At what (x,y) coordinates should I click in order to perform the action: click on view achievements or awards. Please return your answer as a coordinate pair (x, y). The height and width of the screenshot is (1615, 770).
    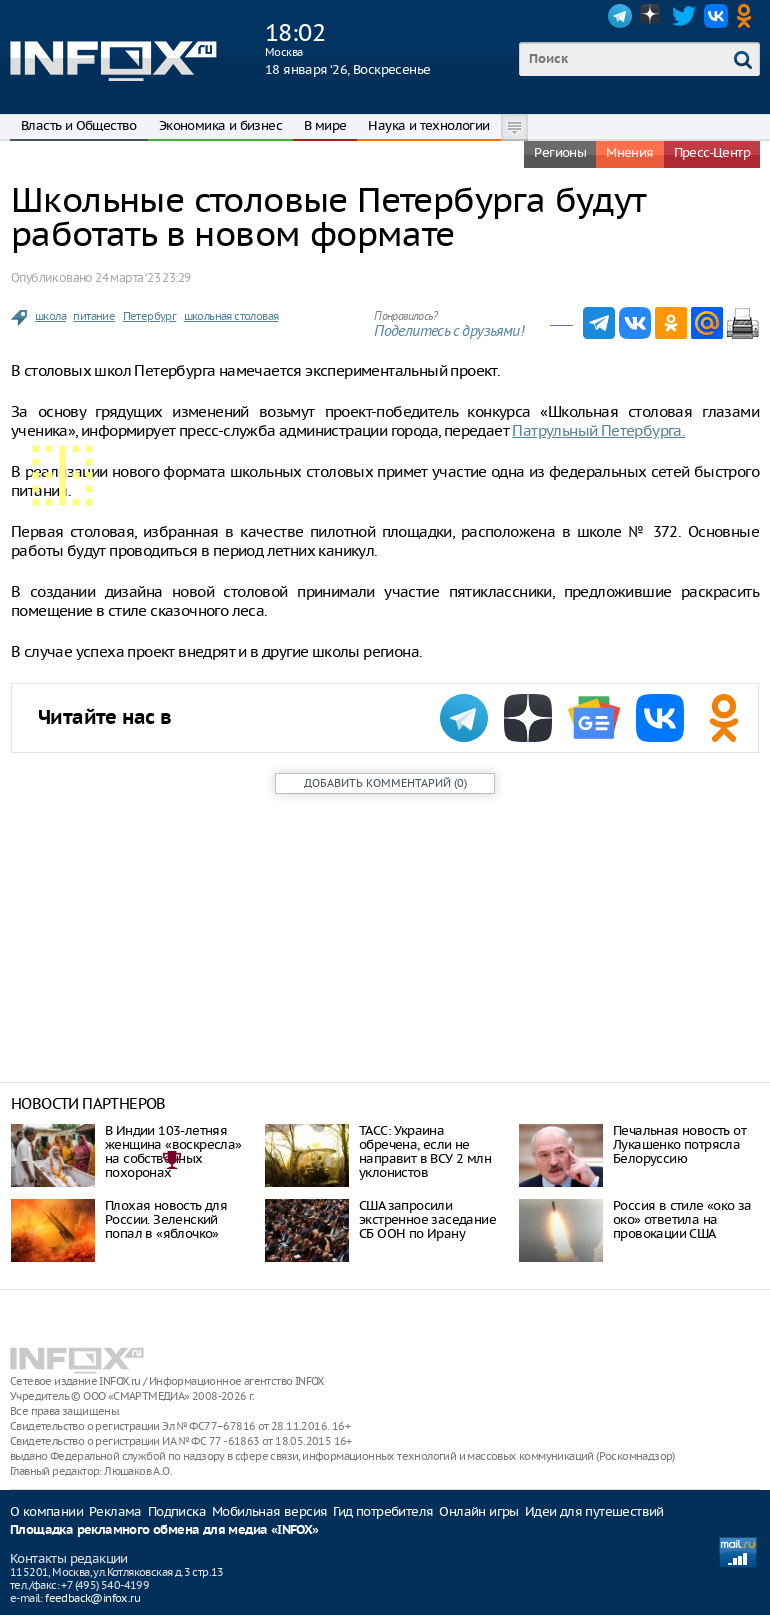
    Looking at the image, I should click on (172, 1160).